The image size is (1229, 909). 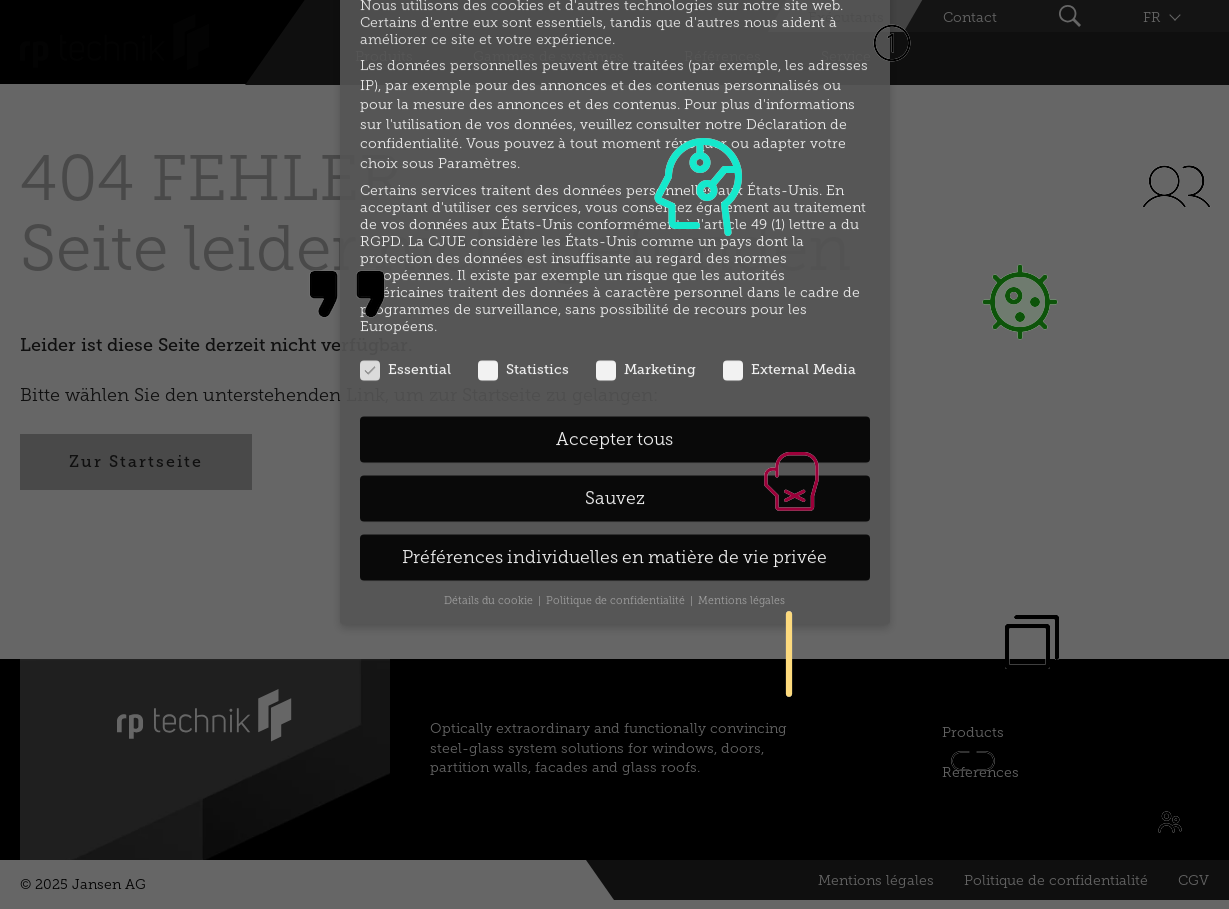 I want to click on copy to clipboard, so click(x=1032, y=642).